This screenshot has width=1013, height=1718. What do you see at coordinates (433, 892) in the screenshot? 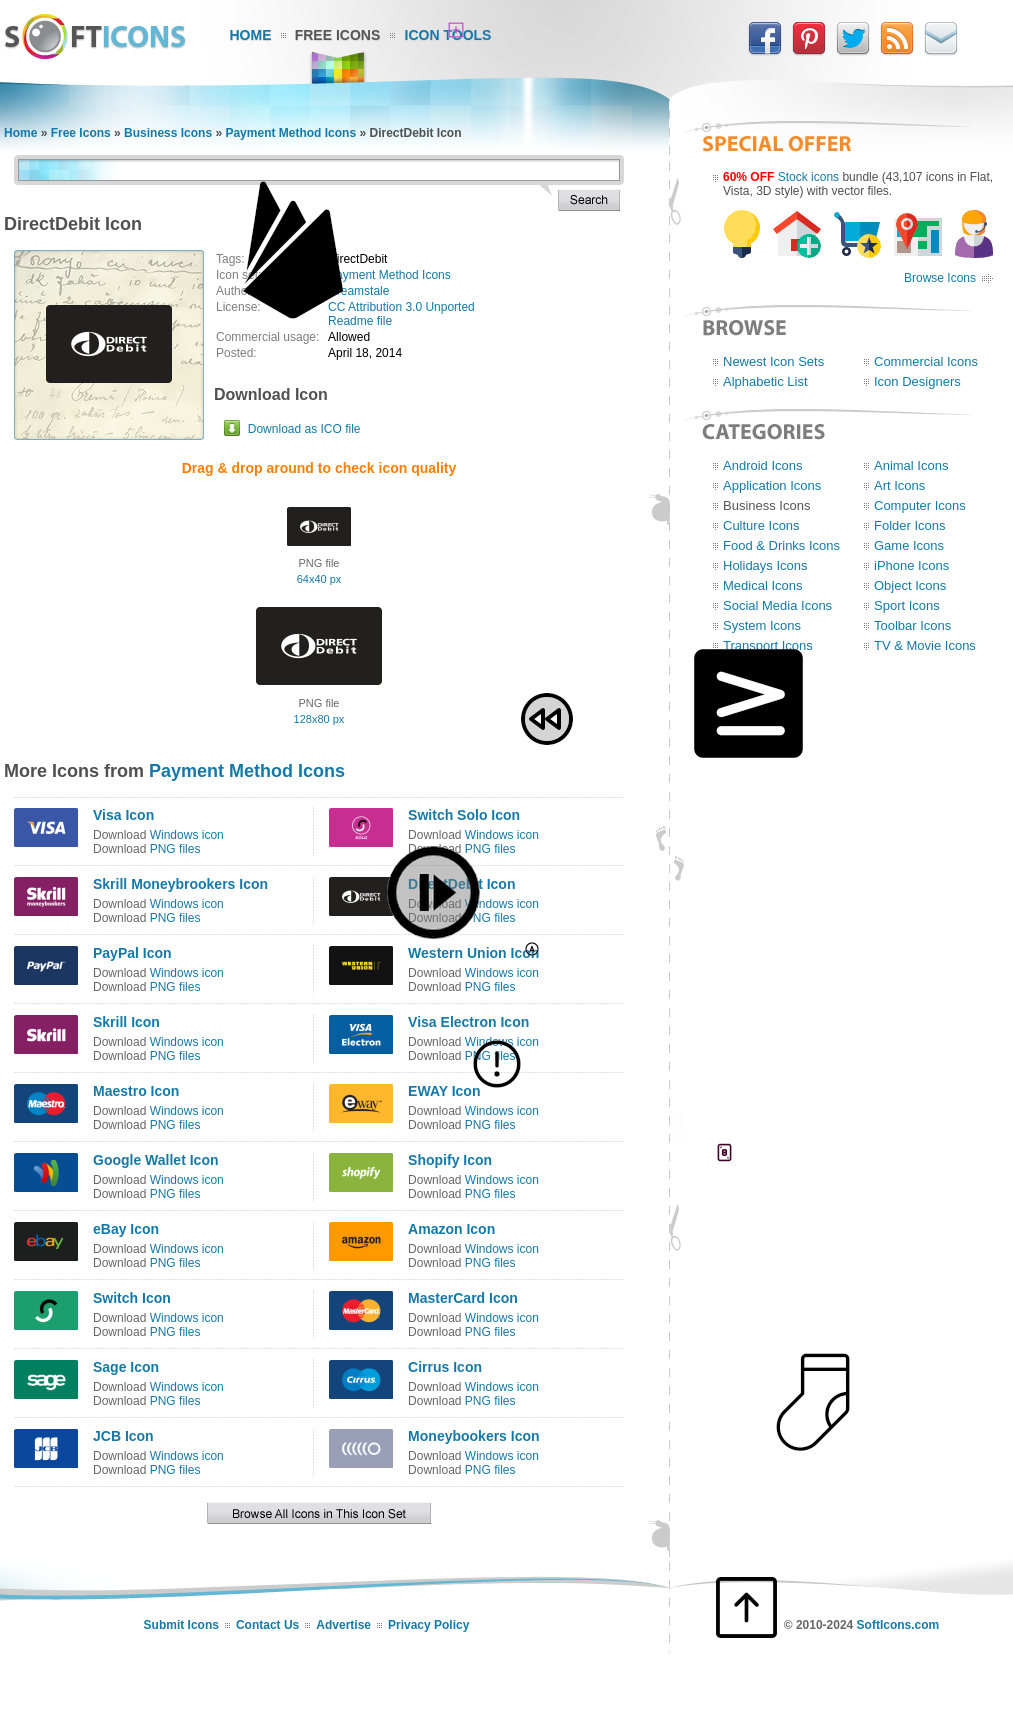
I see `play from the beginning` at bounding box center [433, 892].